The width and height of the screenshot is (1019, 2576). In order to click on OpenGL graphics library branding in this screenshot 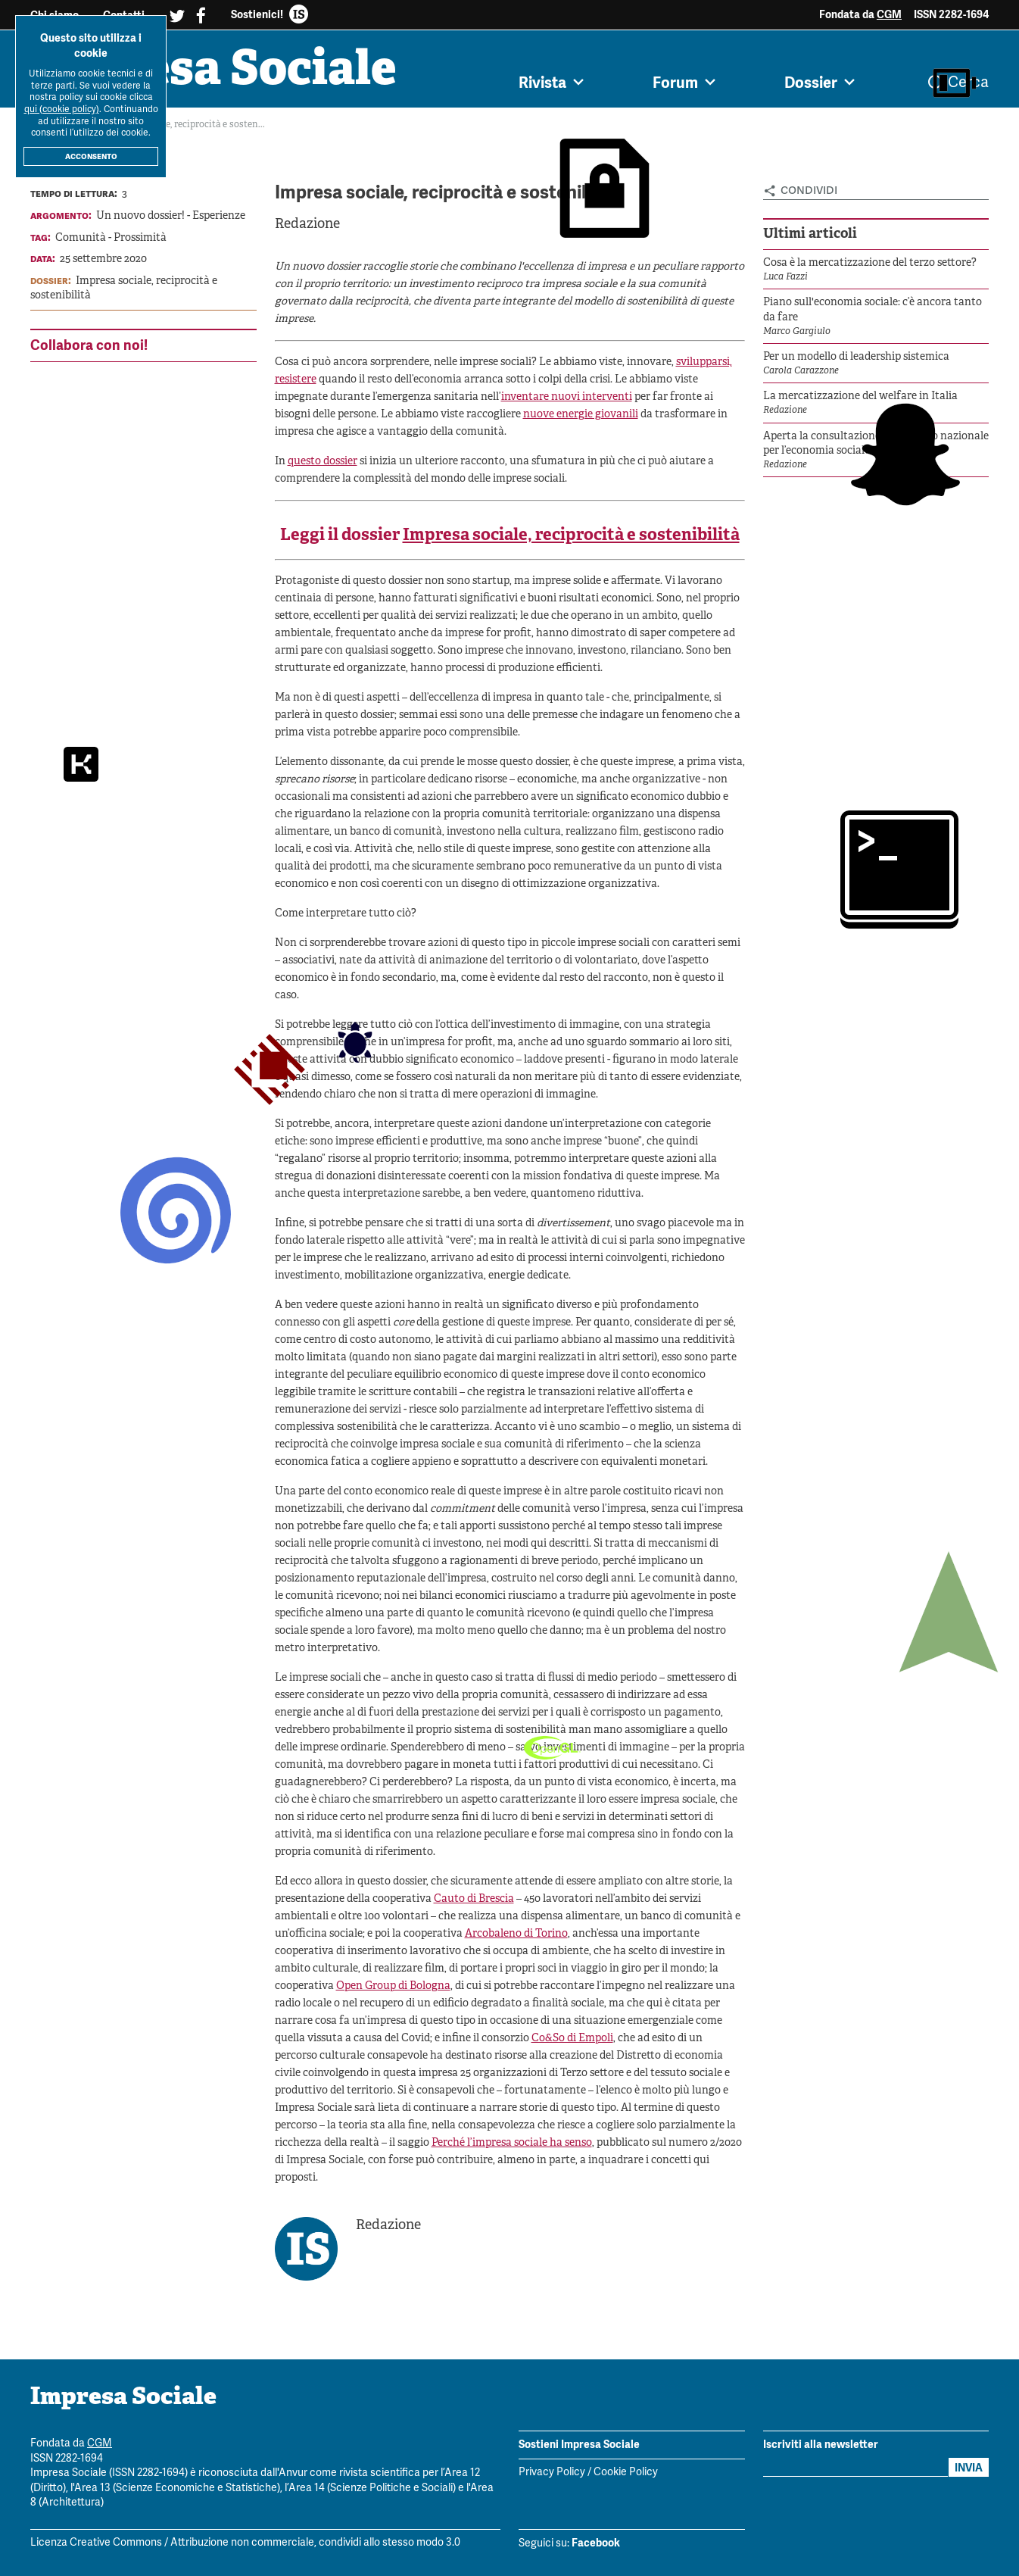, I will do `click(552, 1747)`.